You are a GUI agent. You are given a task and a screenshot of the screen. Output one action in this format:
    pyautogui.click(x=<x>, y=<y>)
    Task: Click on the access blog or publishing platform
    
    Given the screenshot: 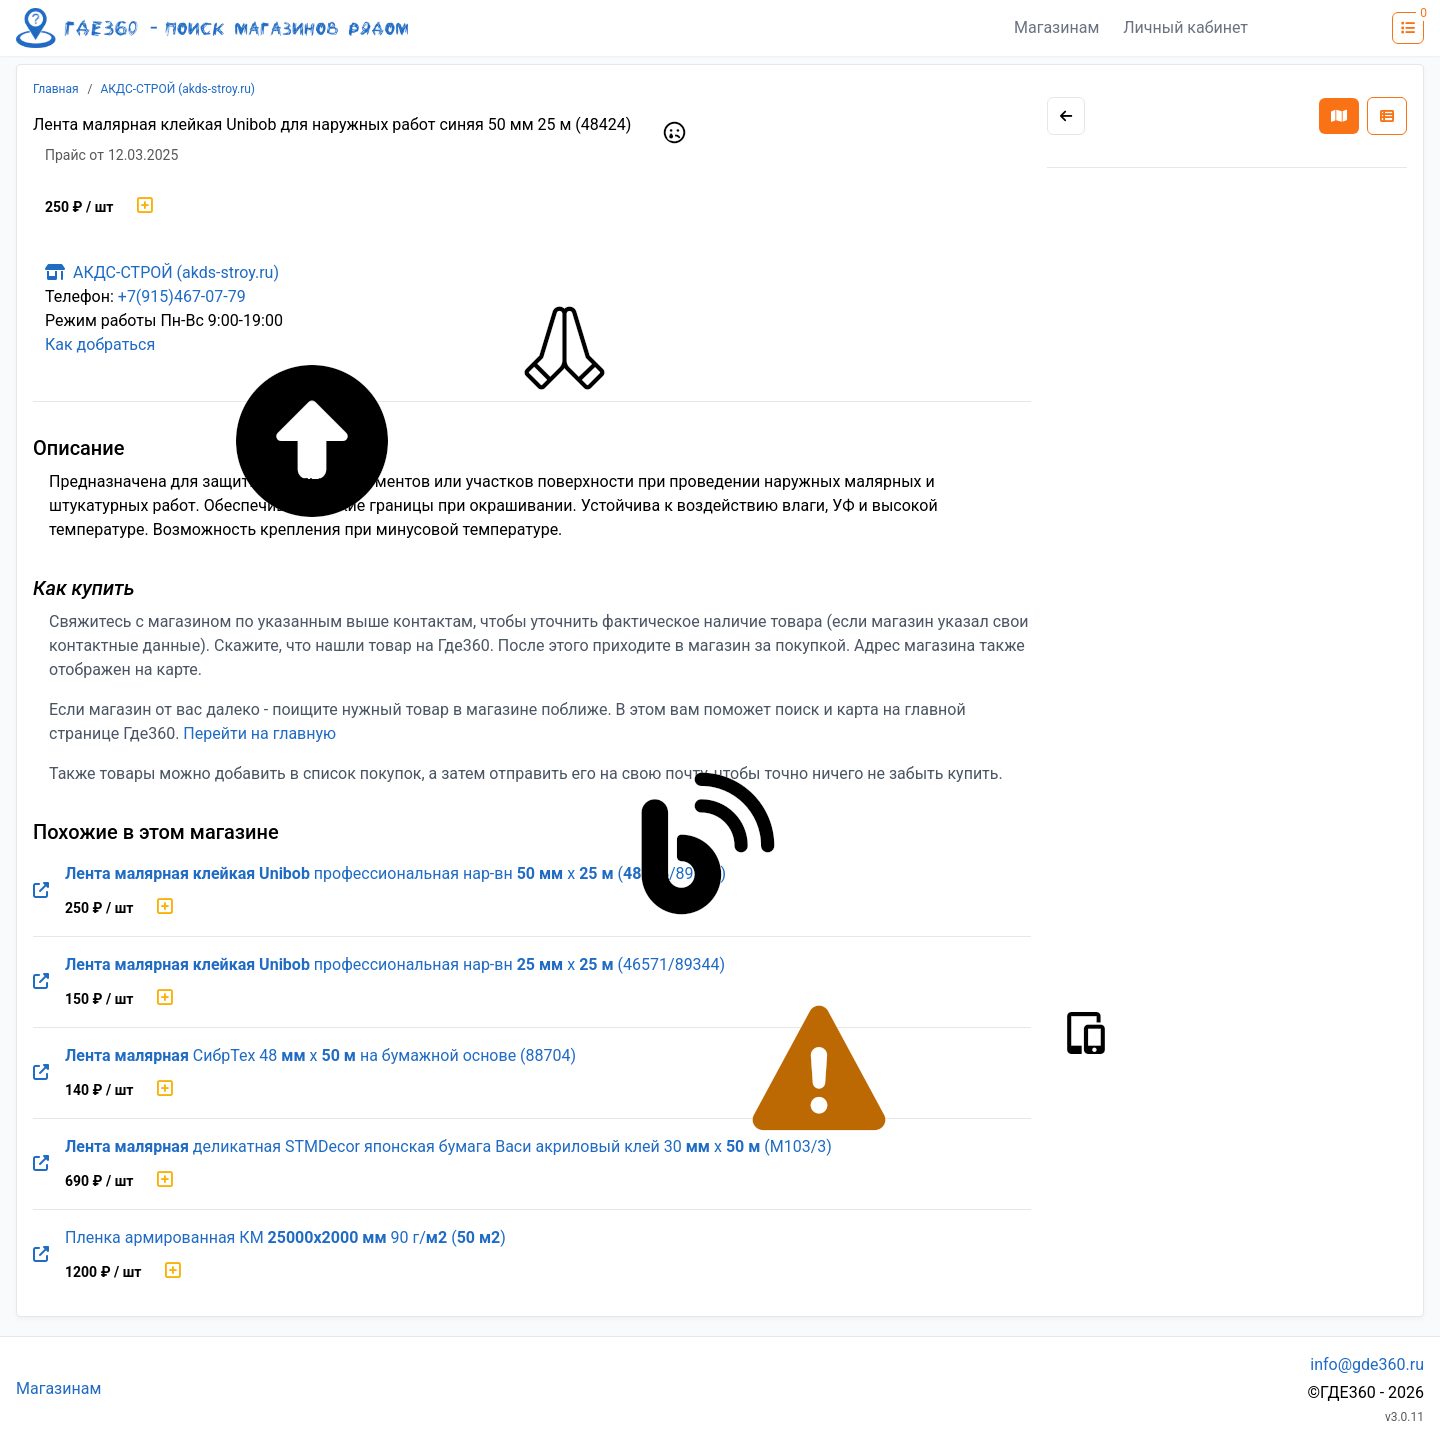 What is the action you would take?
    pyautogui.click(x=703, y=843)
    